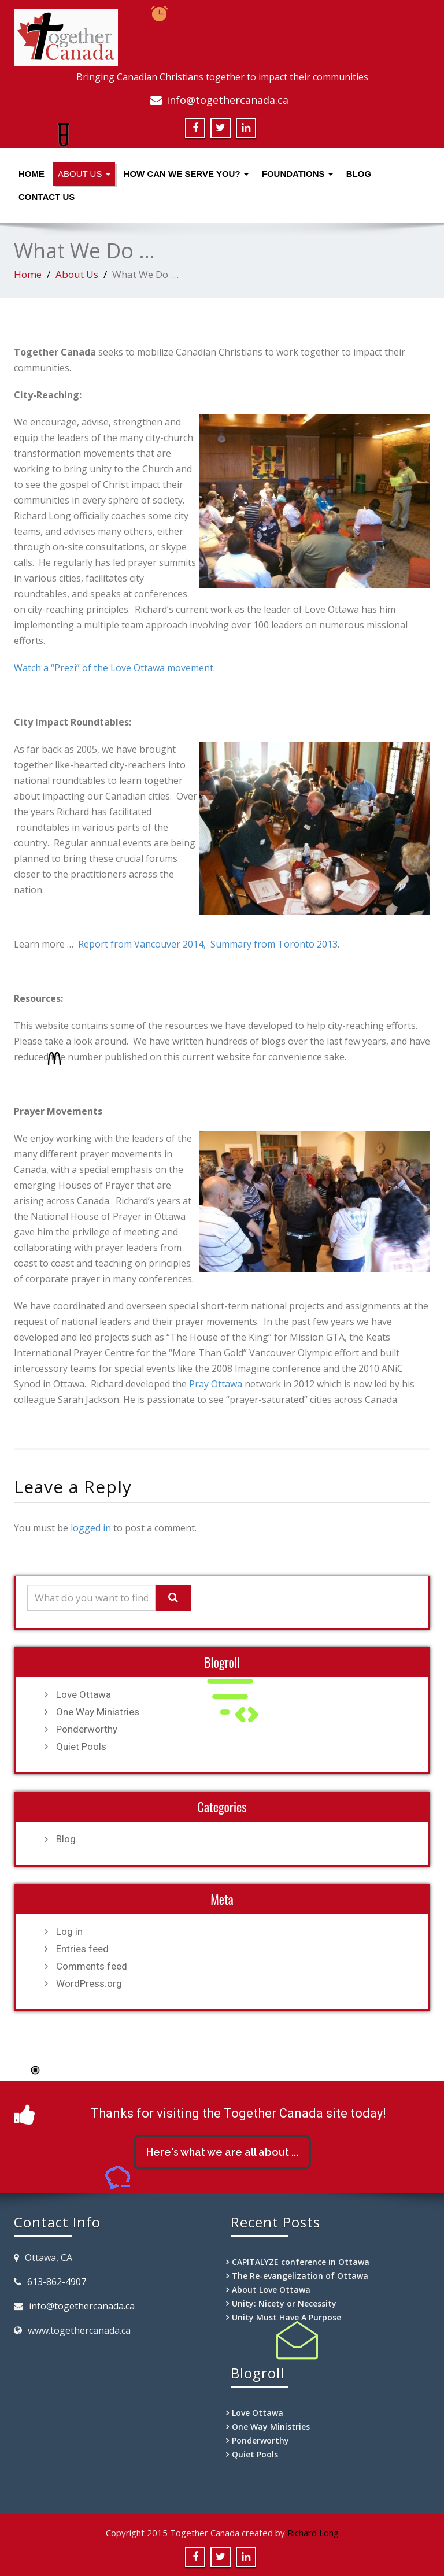 The height and width of the screenshot is (2576, 444). What do you see at coordinates (35, 2070) in the screenshot?
I see `stop media playback` at bounding box center [35, 2070].